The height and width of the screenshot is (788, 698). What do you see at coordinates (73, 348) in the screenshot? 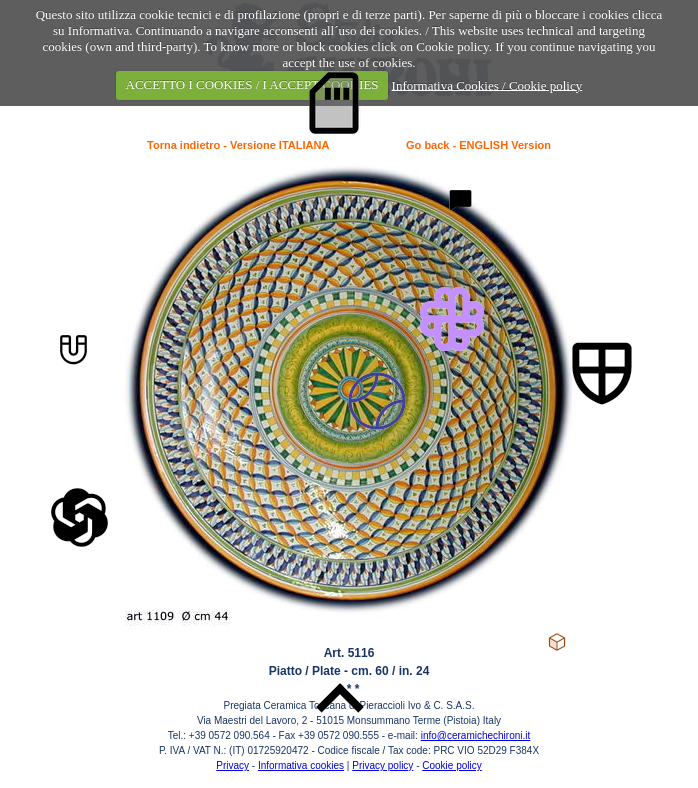
I see `activate magnetic snap or alignment tool` at bounding box center [73, 348].